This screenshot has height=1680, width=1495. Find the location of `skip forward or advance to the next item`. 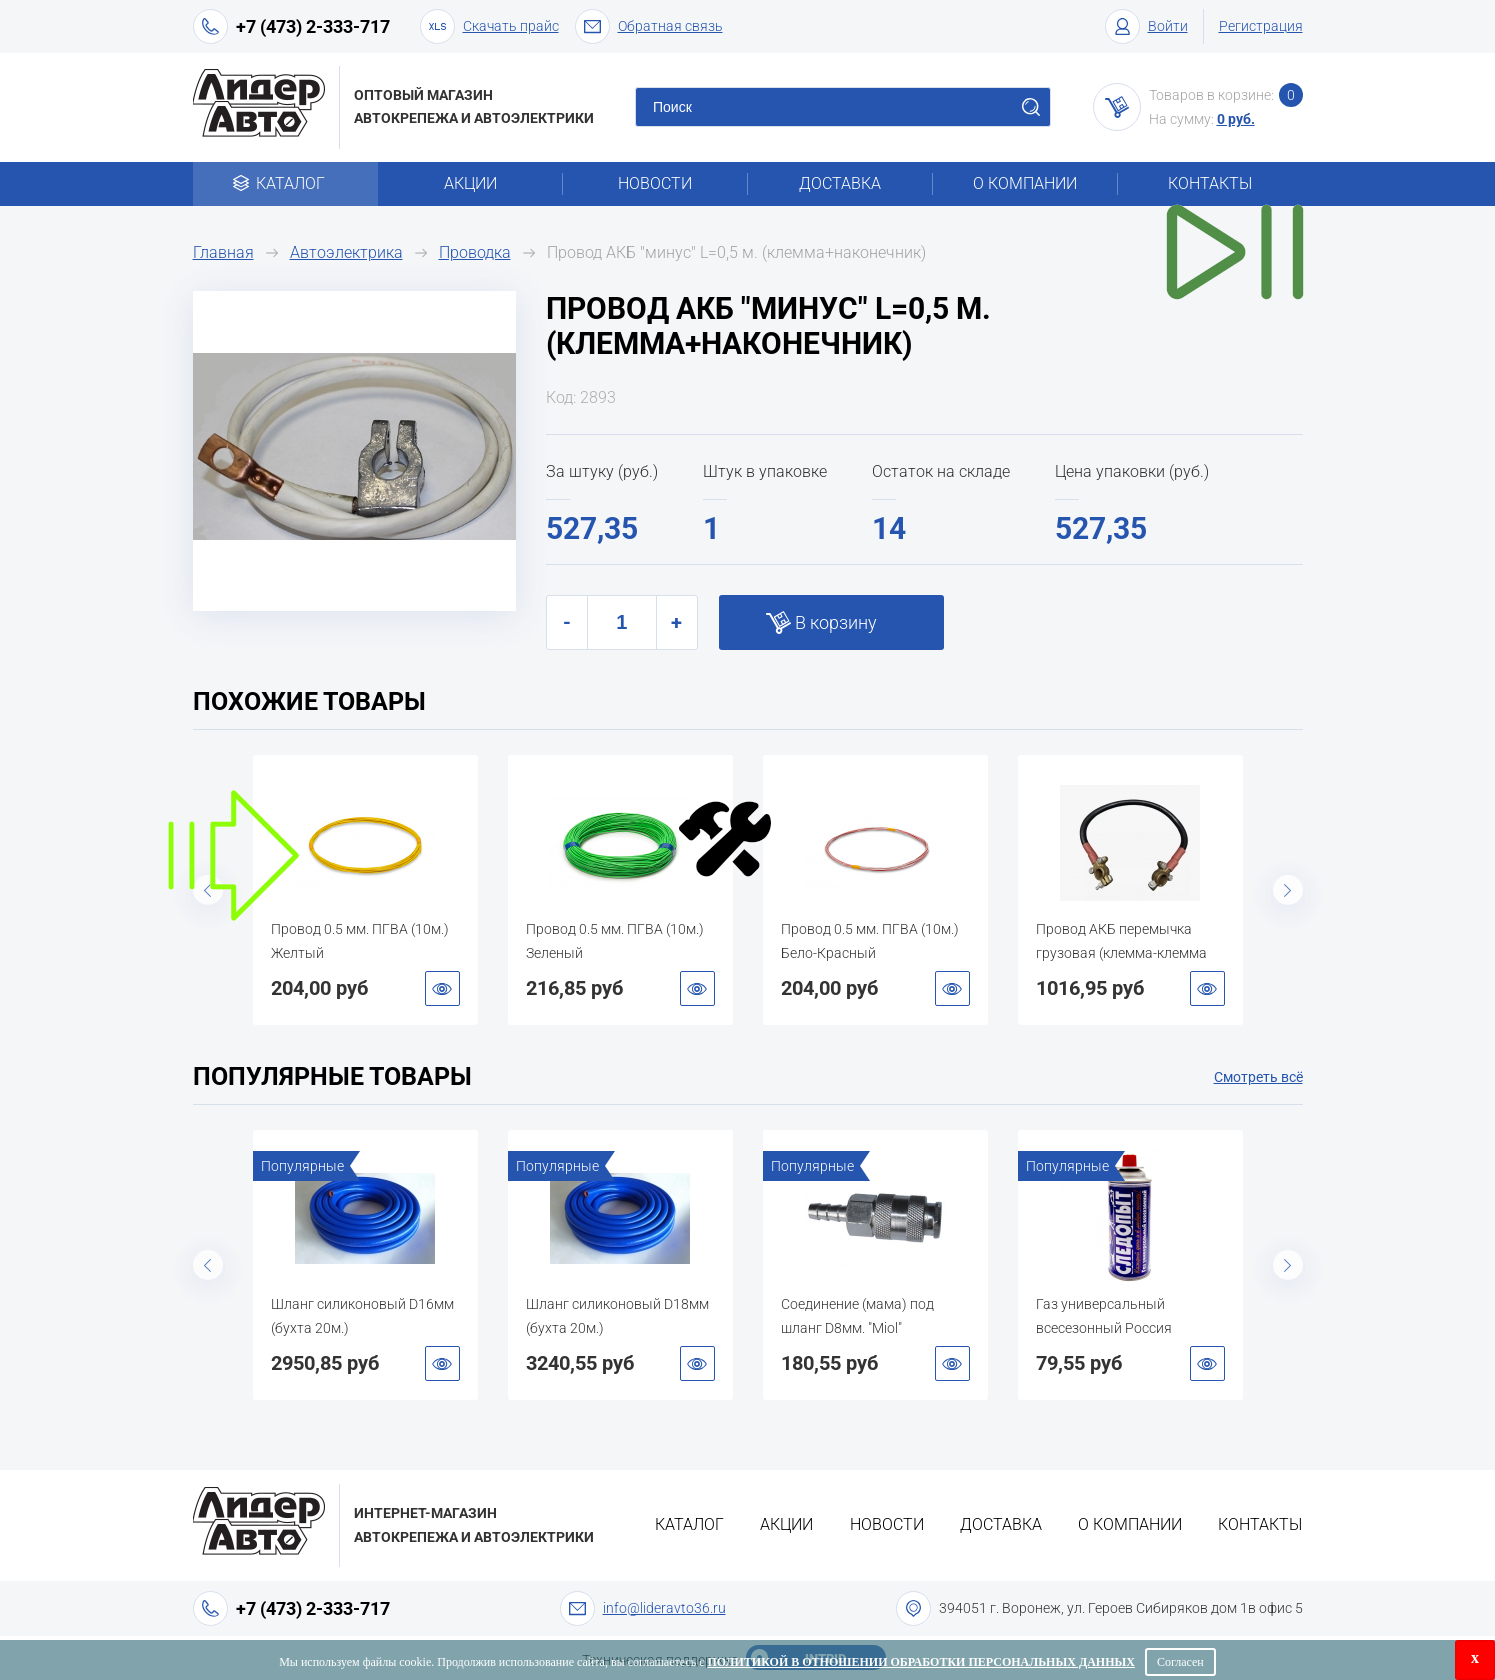

skip forward or advance to the next item is located at coordinates (228, 855).